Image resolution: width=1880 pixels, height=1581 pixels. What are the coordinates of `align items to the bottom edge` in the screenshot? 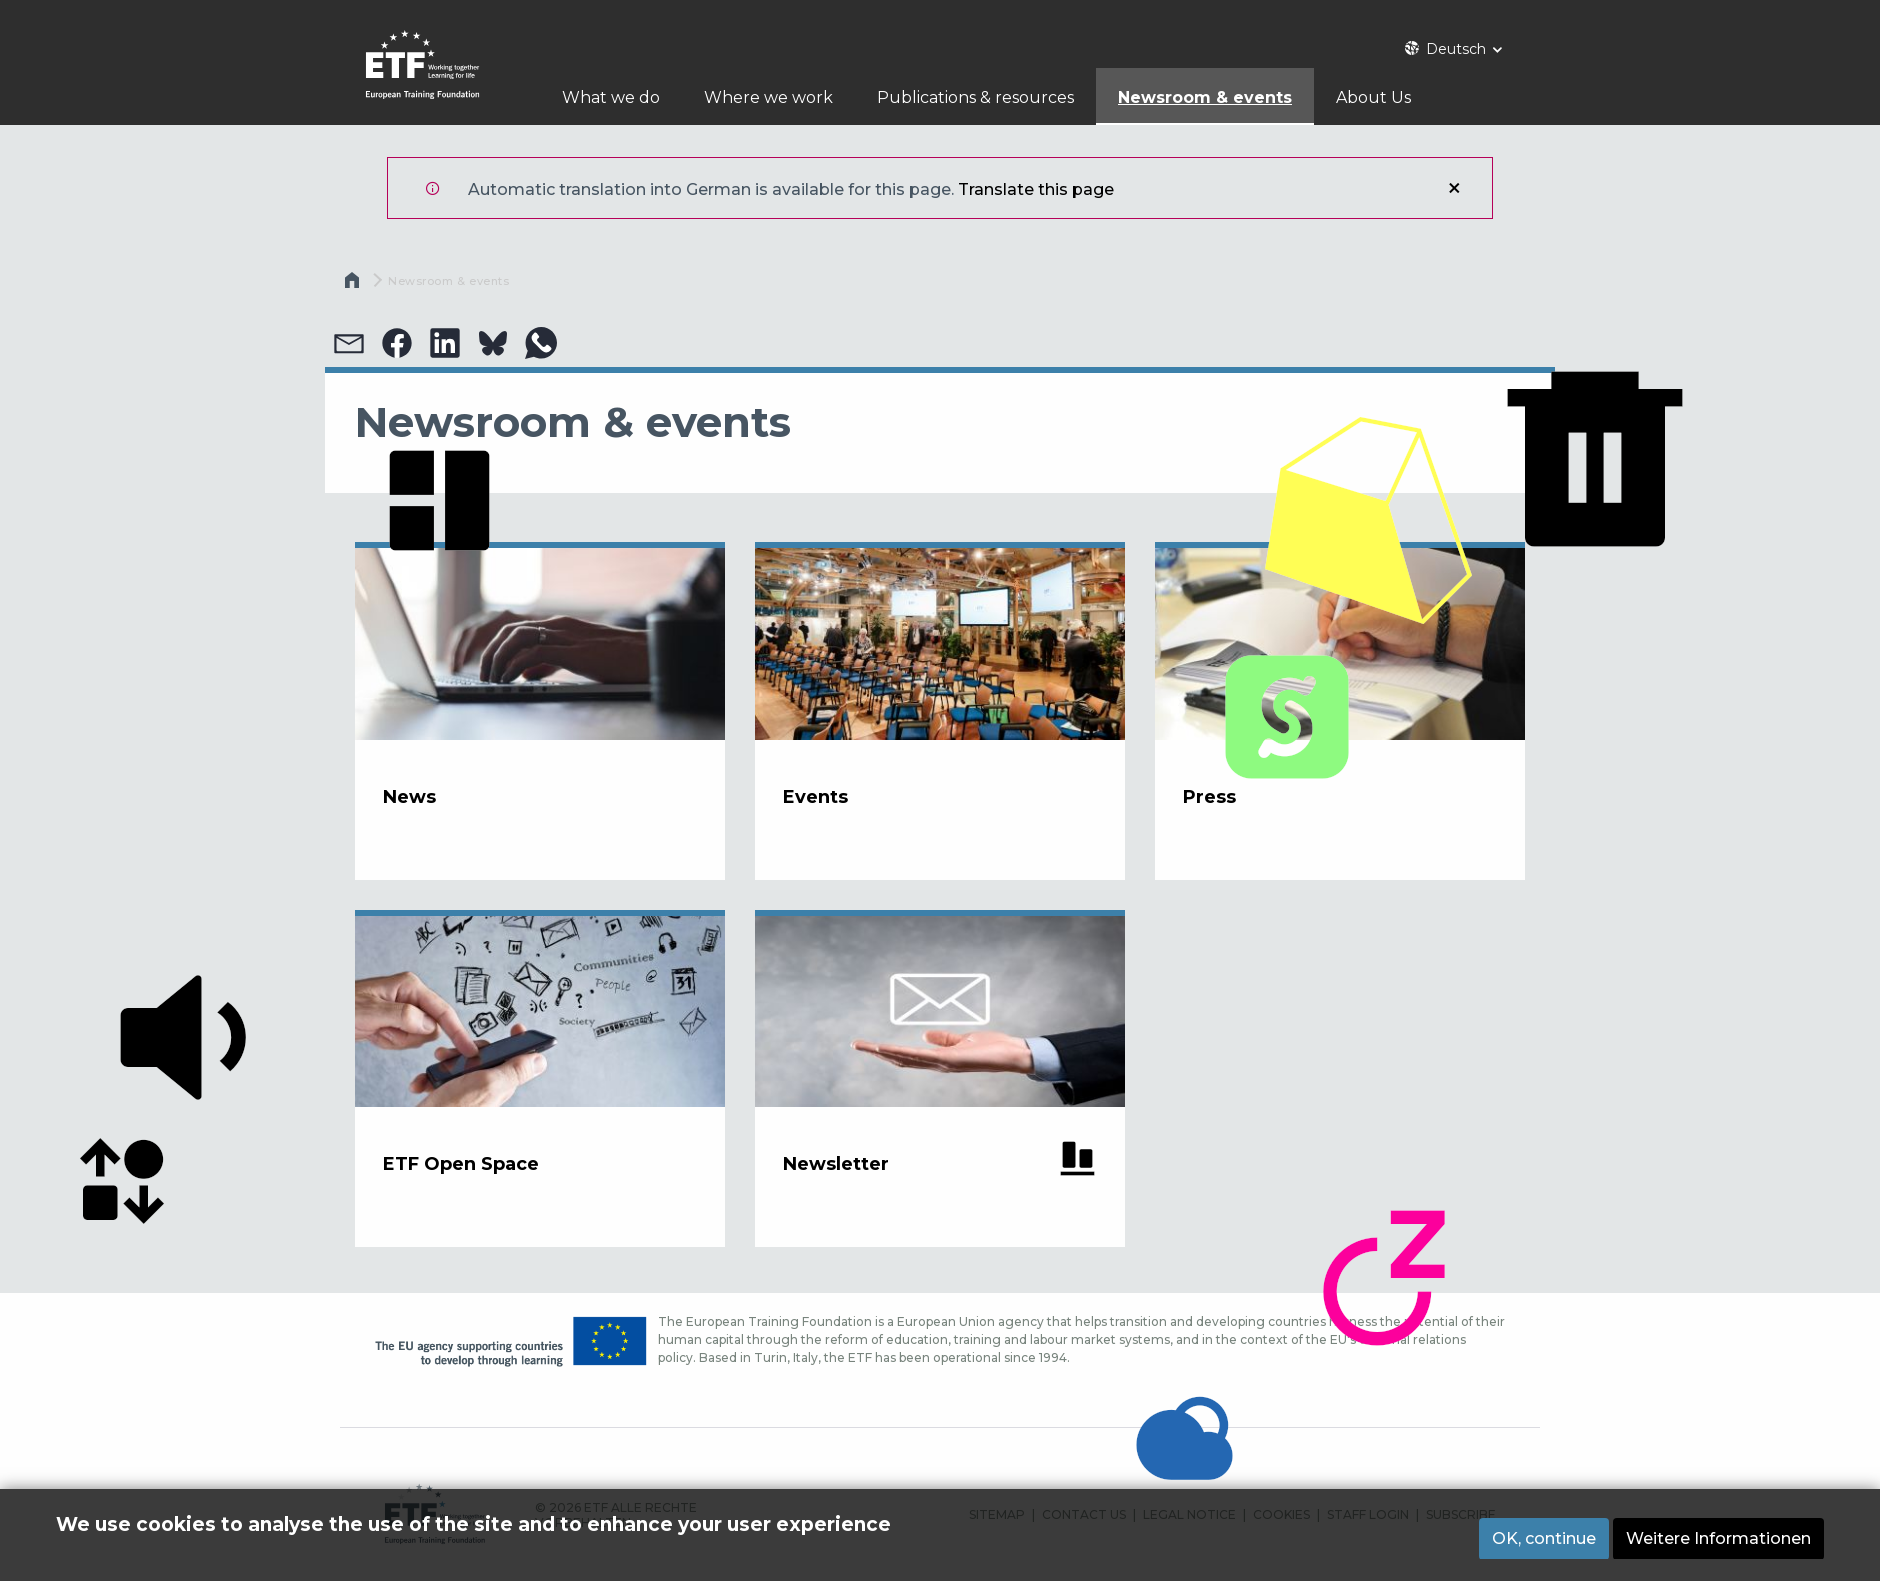 It's located at (1077, 1158).